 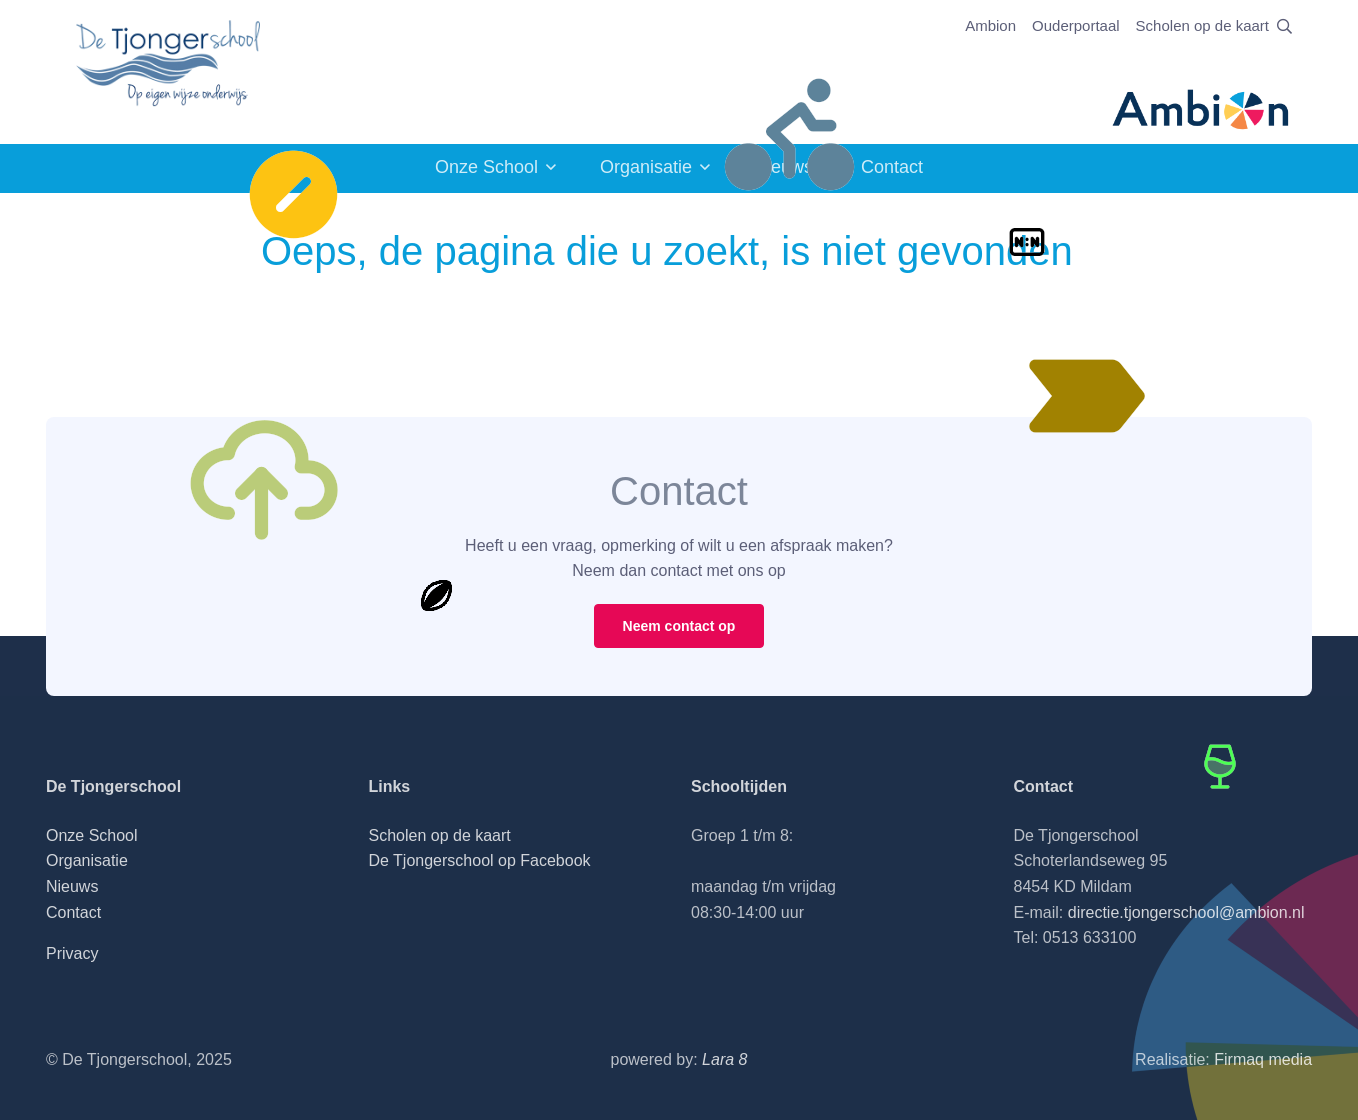 What do you see at coordinates (293, 194) in the screenshot?
I see `indicates a blocked or prohibited action` at bounding box center [293, 194].